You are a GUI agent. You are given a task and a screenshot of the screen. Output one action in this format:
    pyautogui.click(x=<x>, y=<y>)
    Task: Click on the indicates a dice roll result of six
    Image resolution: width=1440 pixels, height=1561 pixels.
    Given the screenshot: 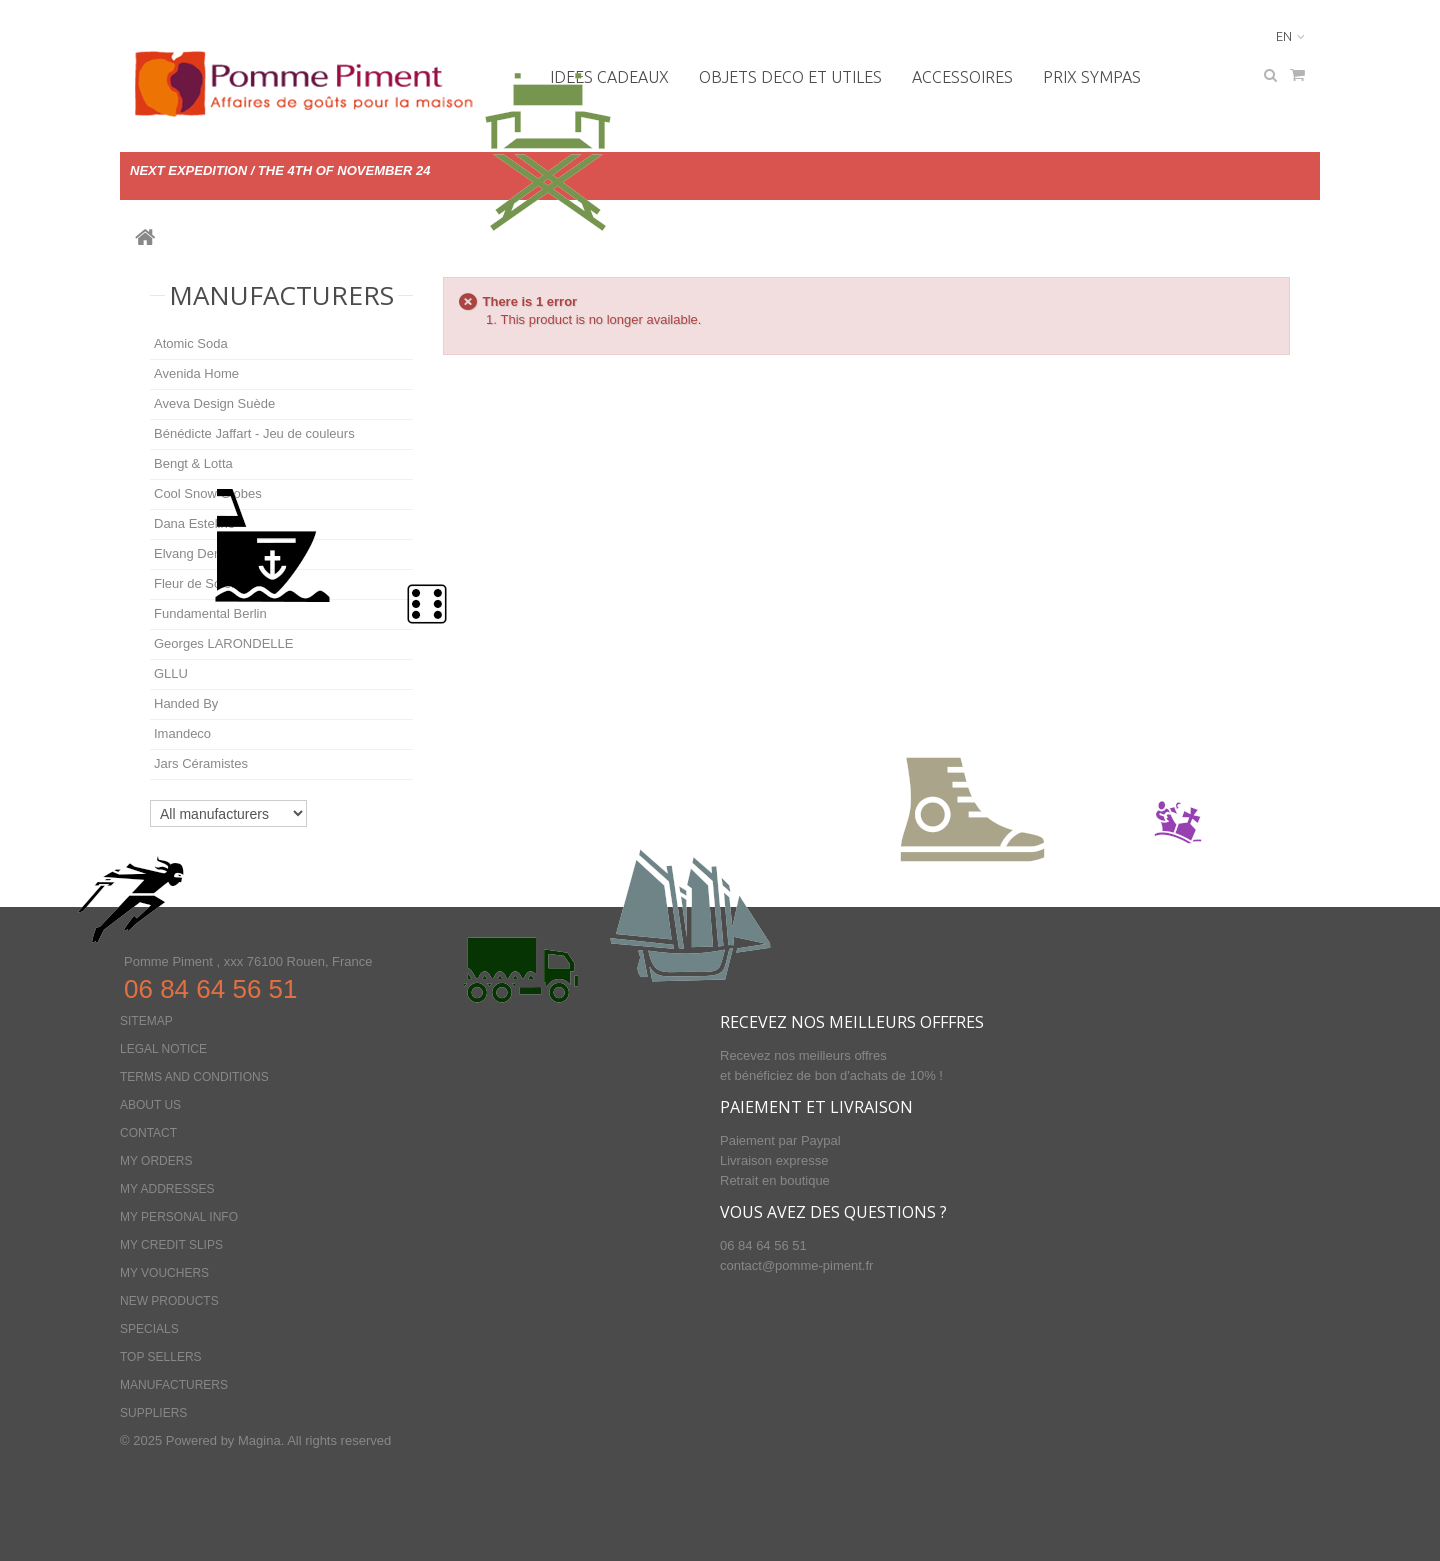 What is the action you would take?
    pyautogui.click(x=427, y=604)
    